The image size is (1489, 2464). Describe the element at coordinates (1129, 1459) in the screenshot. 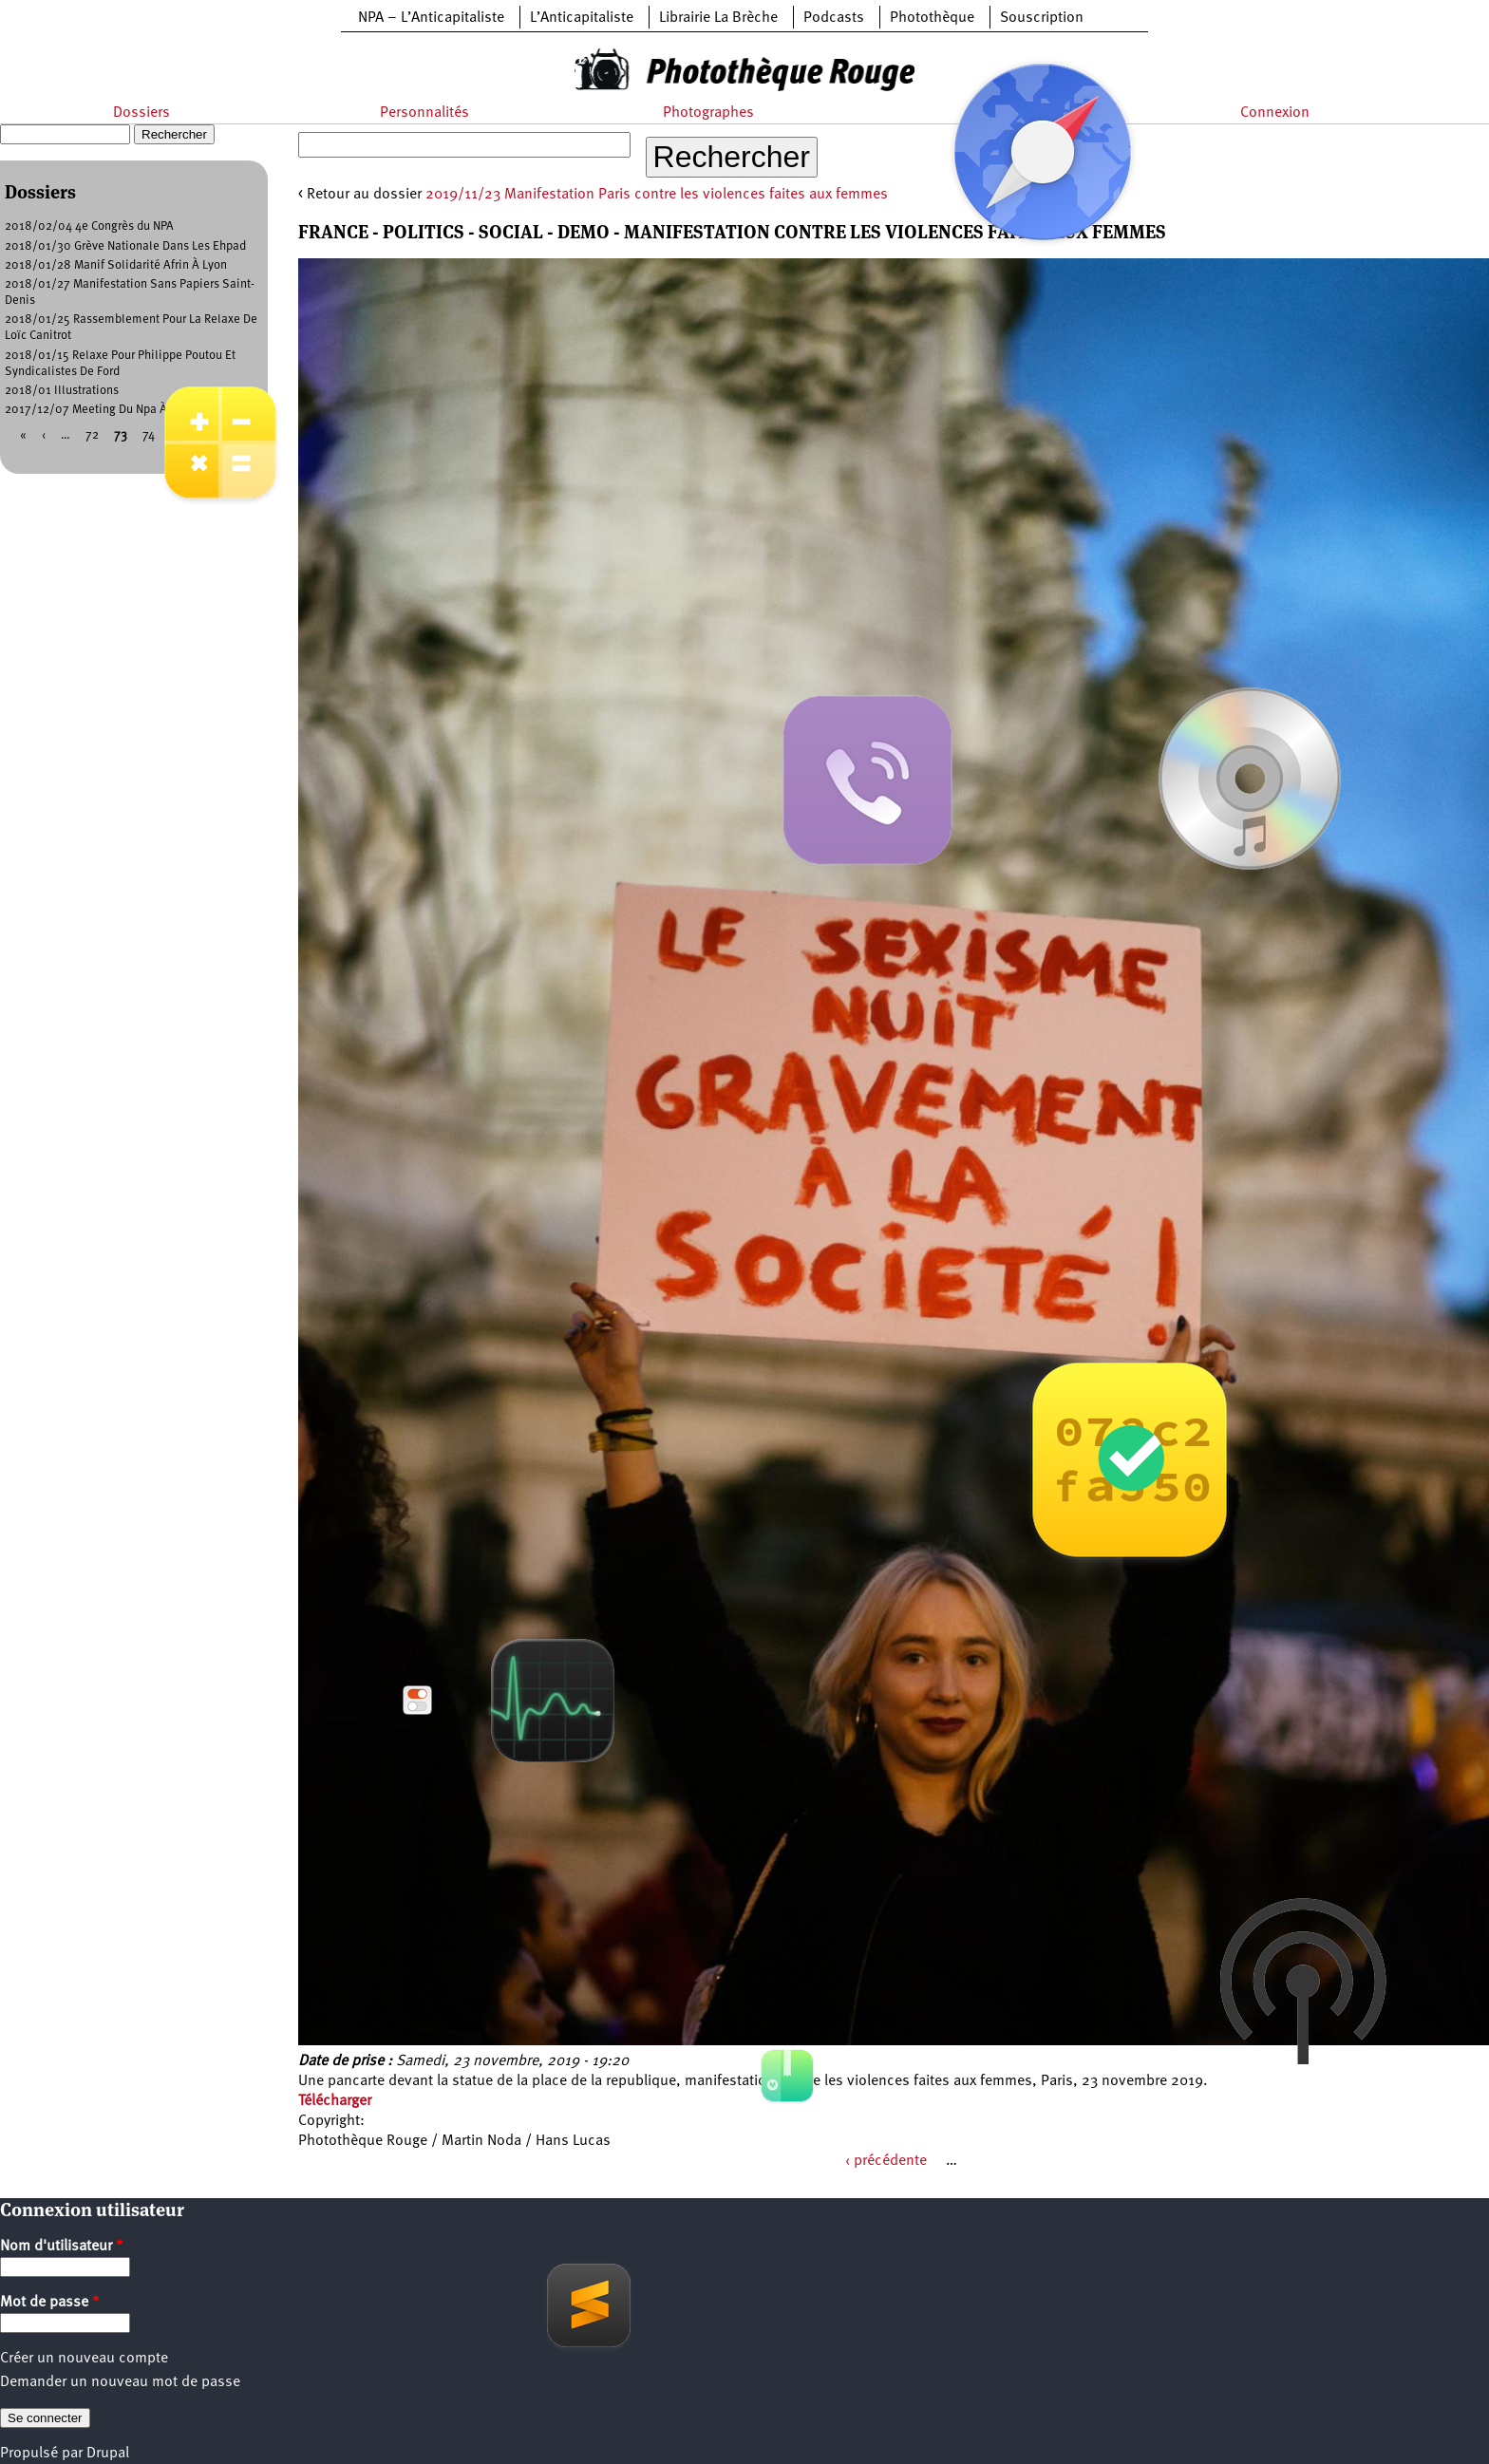

I see `open collision hash verification app` at that location.